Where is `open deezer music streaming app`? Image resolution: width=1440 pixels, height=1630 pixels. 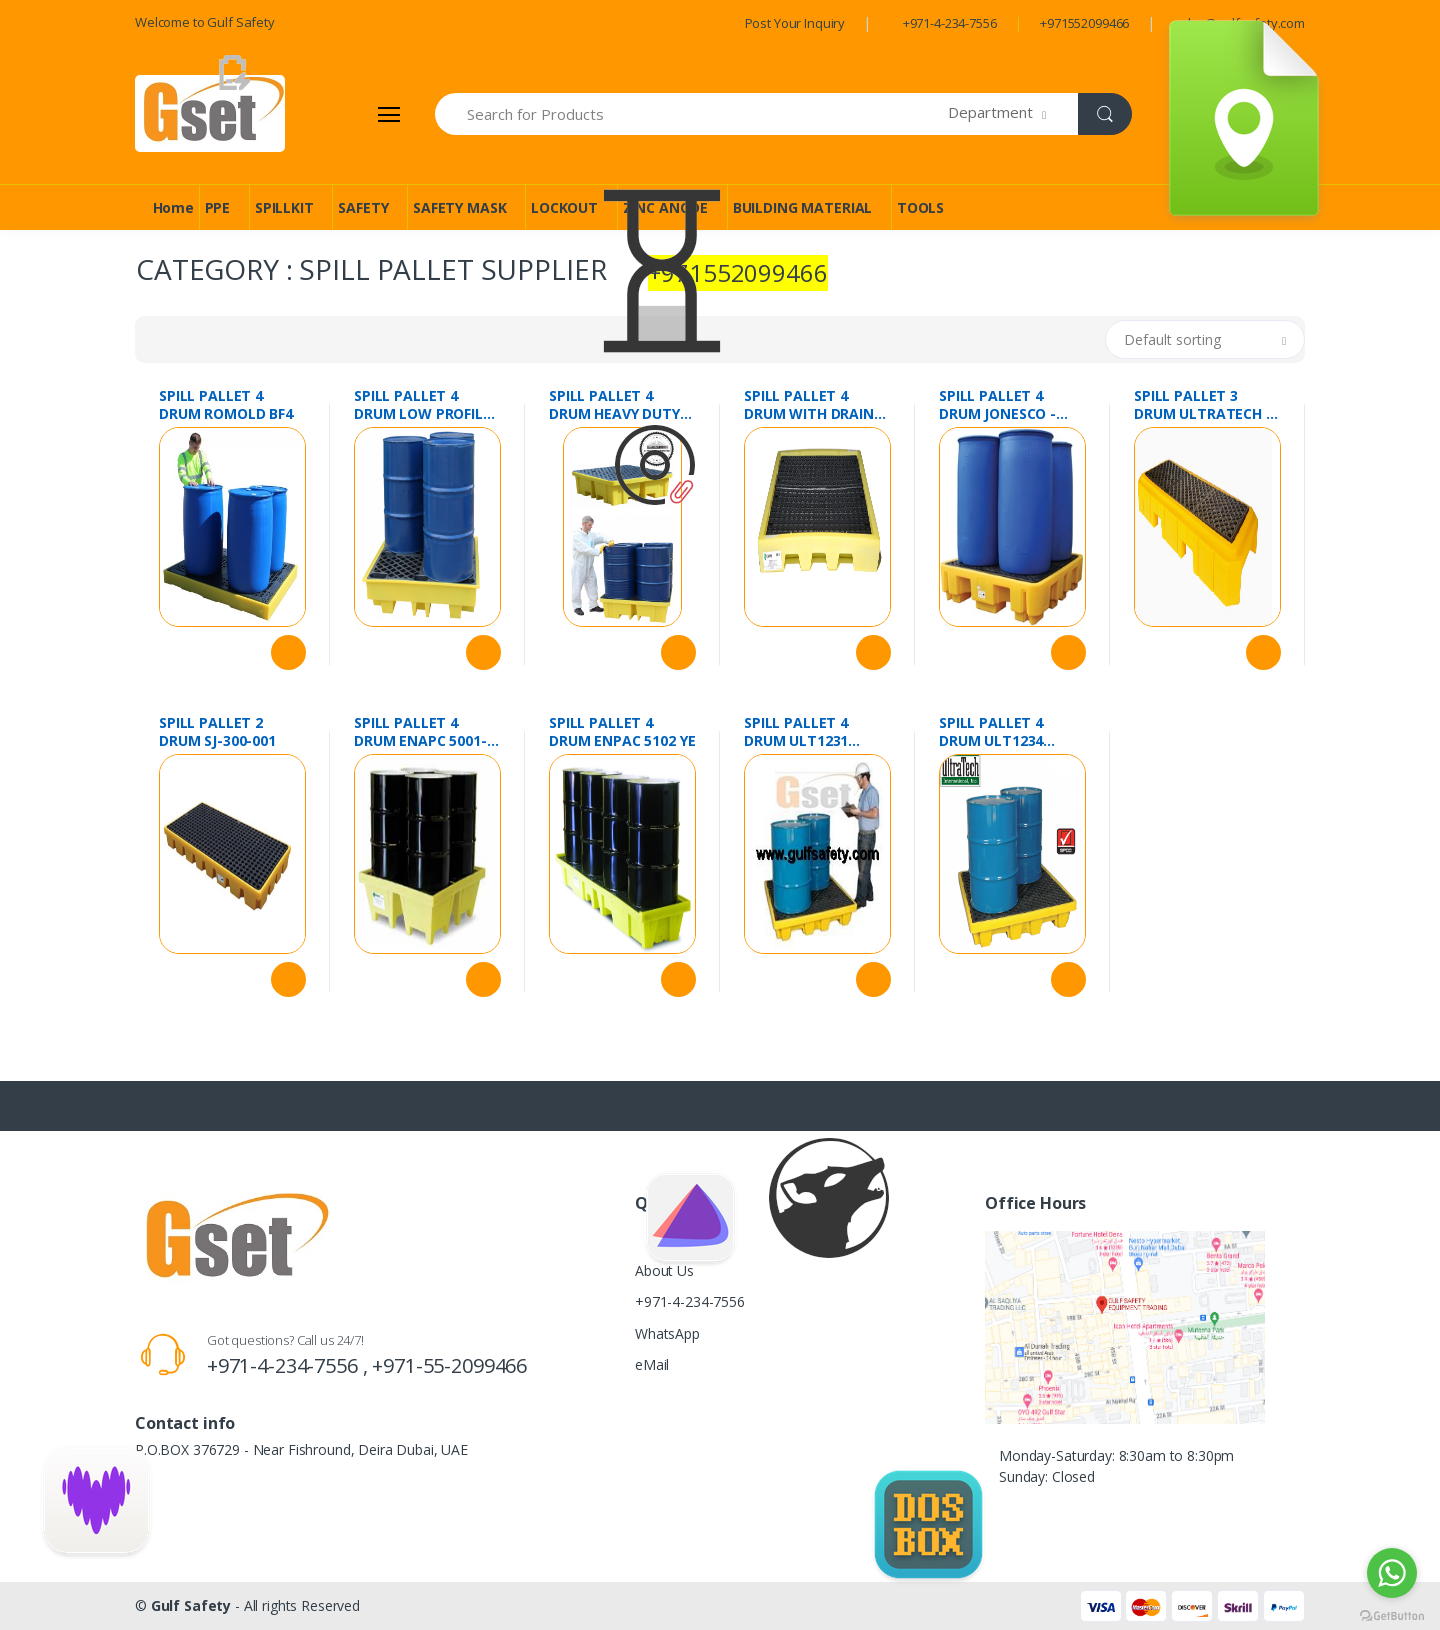 open deezer music streaming app is located at coordinates (96, 1500).